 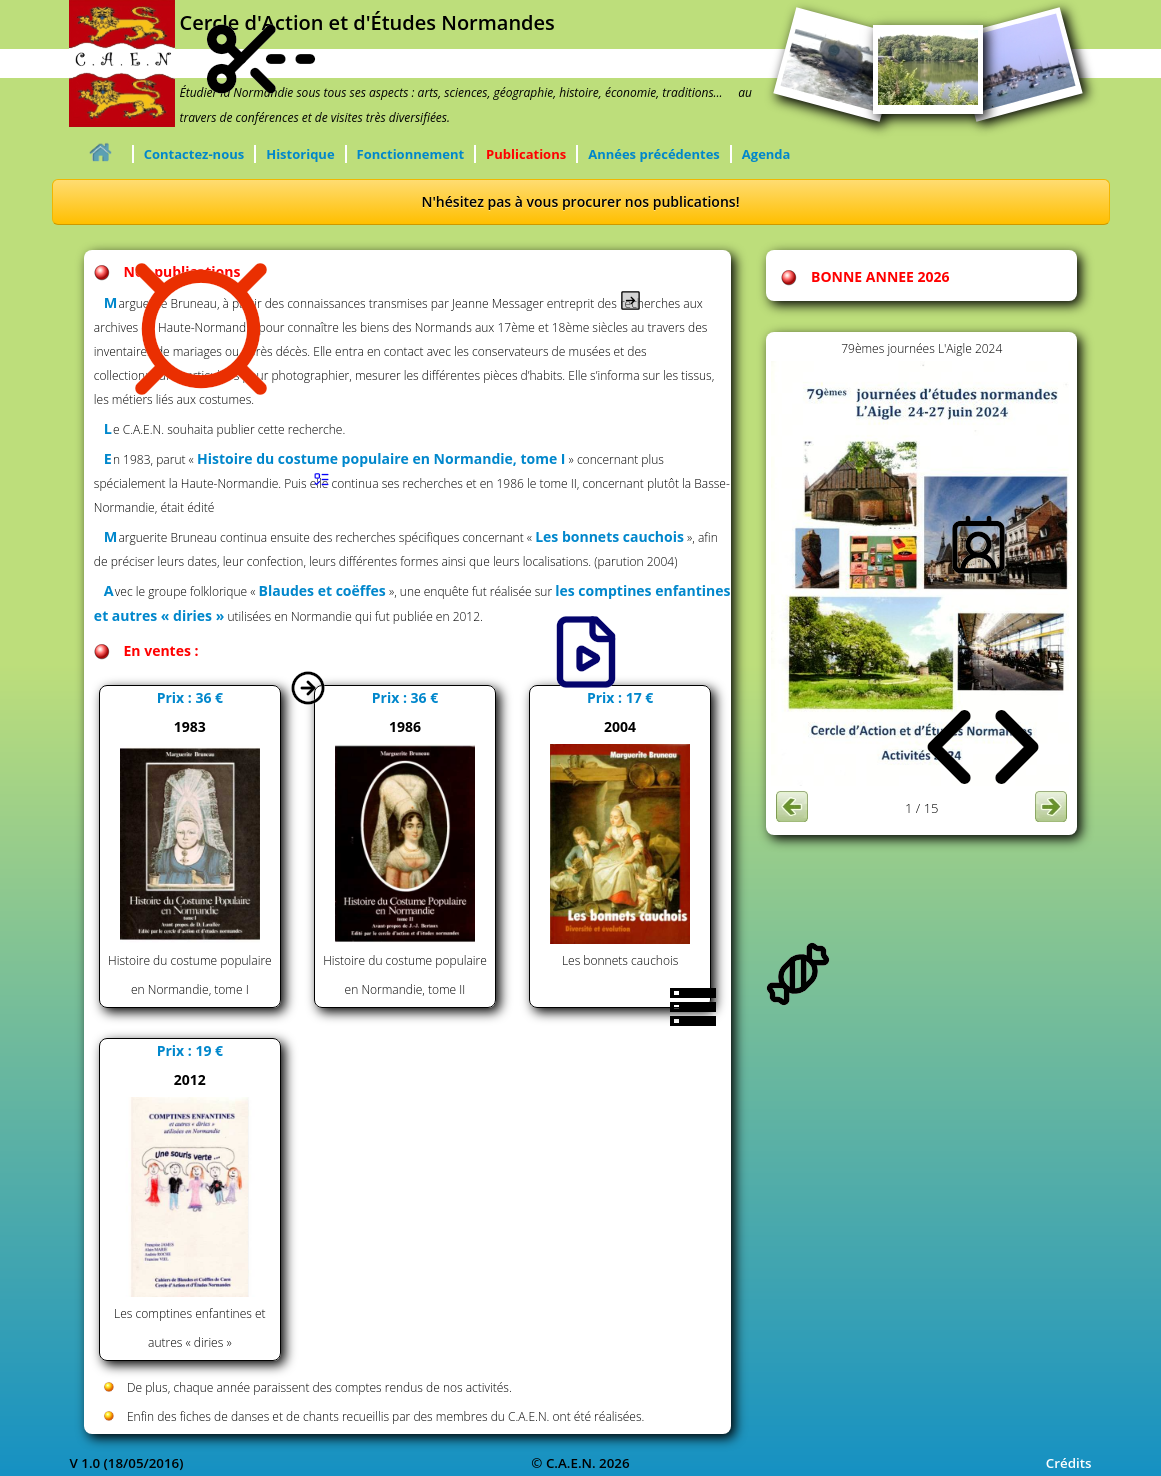 What do you see at coordinates (321, 479) in the screenshot?
I see `view your to-do list` at bounding box center [321, 479].